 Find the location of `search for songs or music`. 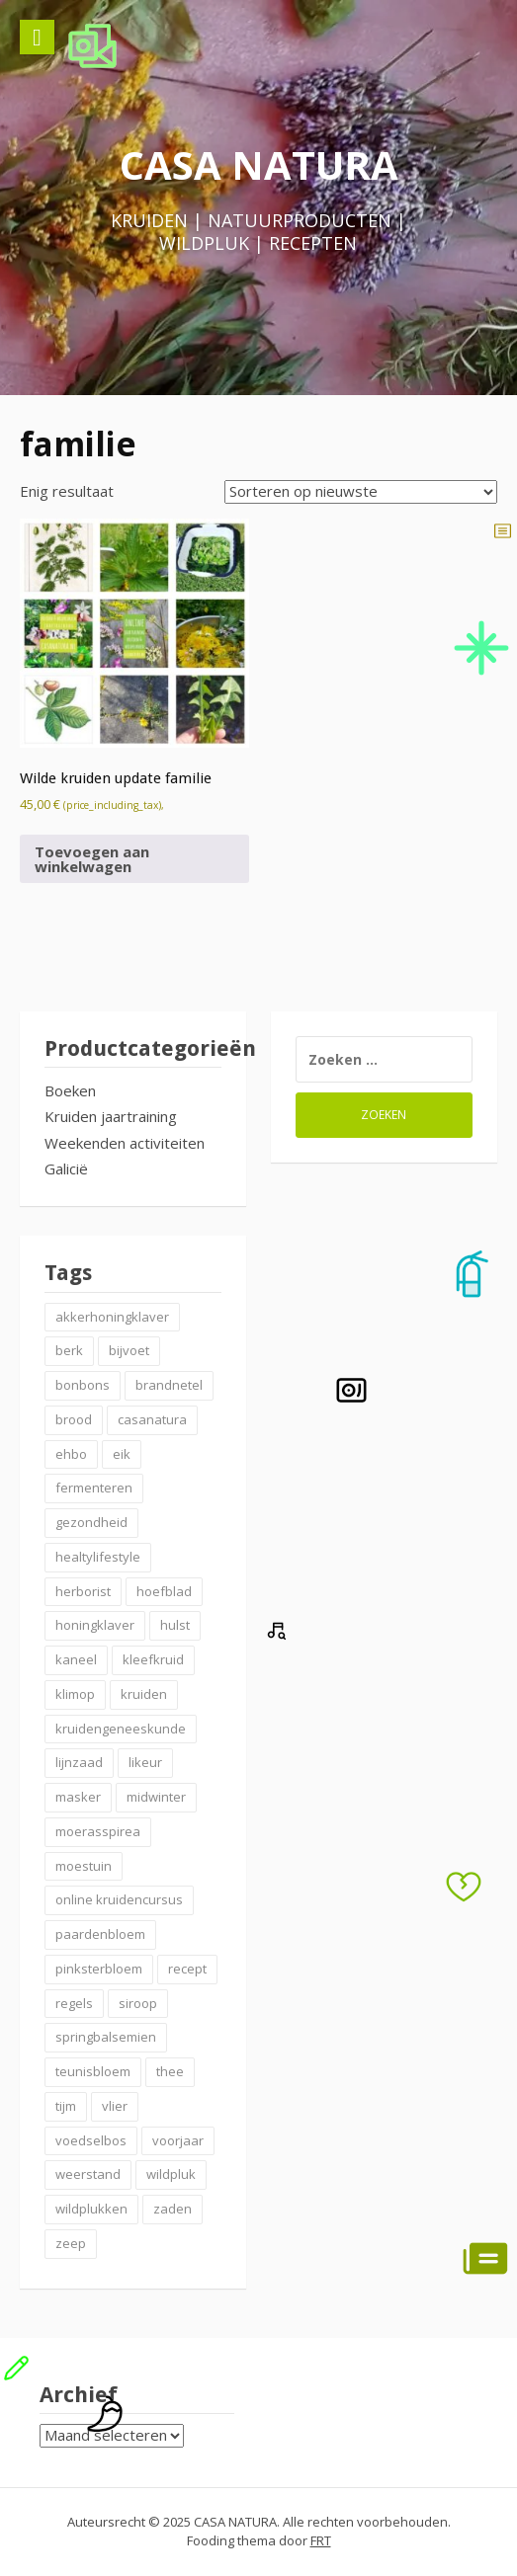

search for songs or music is located at coordinates (276, 1630).